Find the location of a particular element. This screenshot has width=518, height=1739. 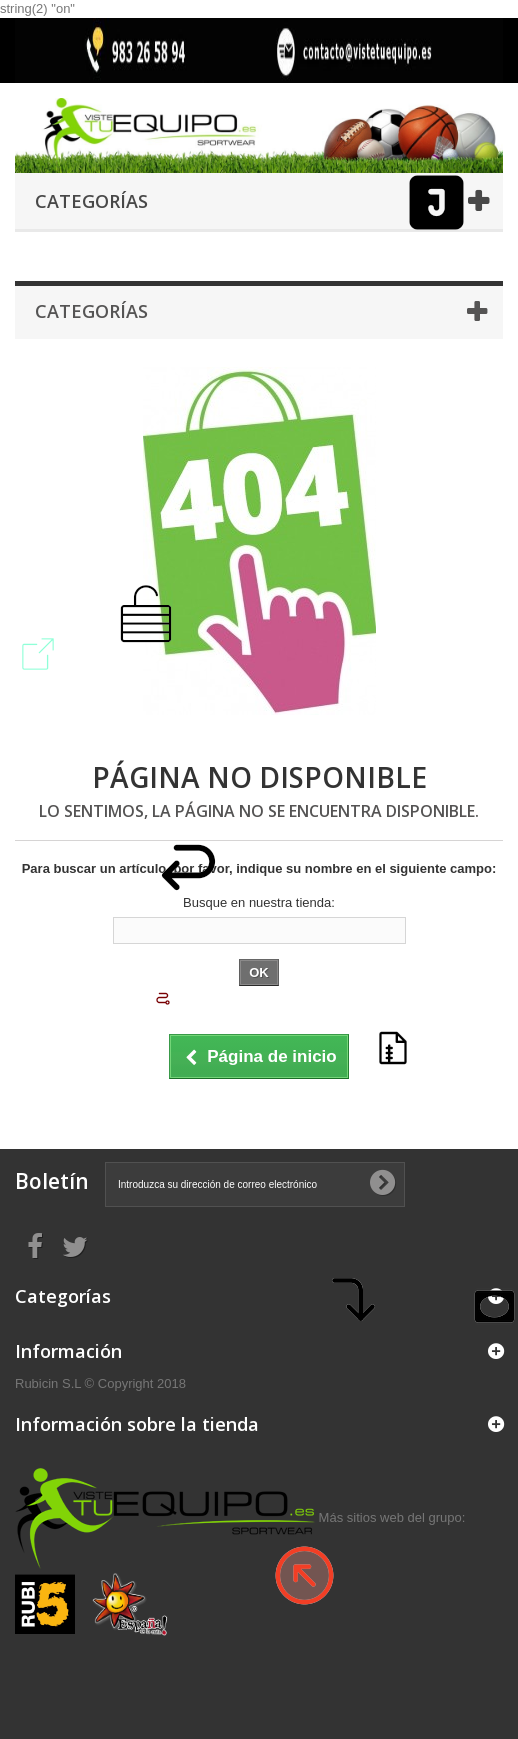

view or edit a route path is located at coordinates (163, 998).